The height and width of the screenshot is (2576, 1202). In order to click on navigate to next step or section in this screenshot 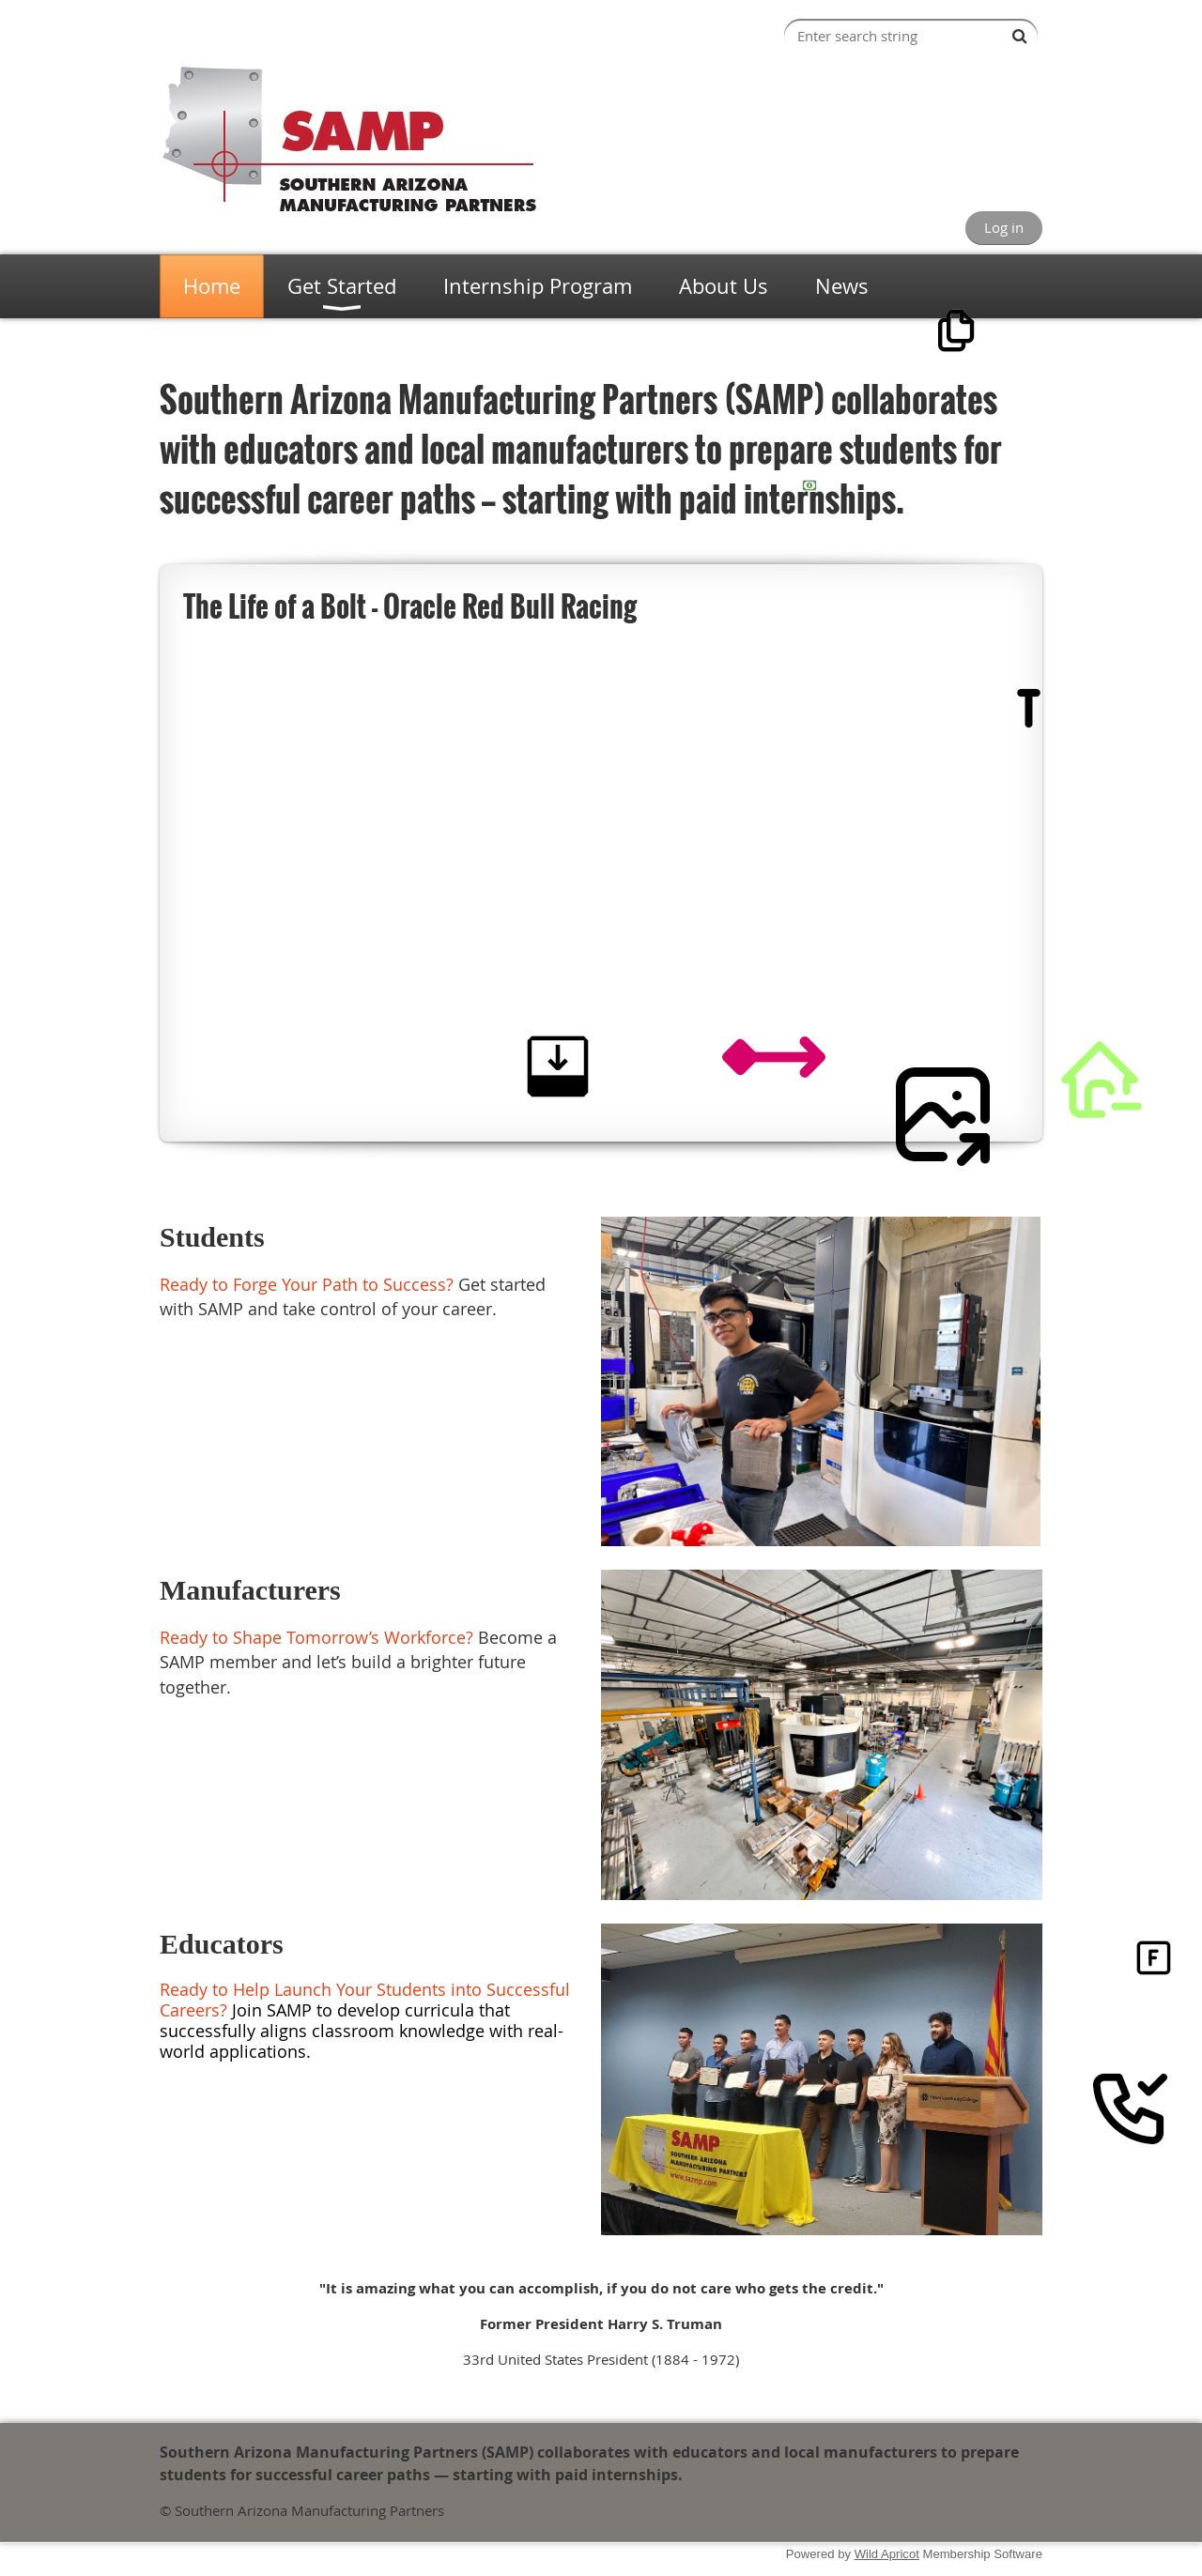, I will do `click(774, 1057)`.